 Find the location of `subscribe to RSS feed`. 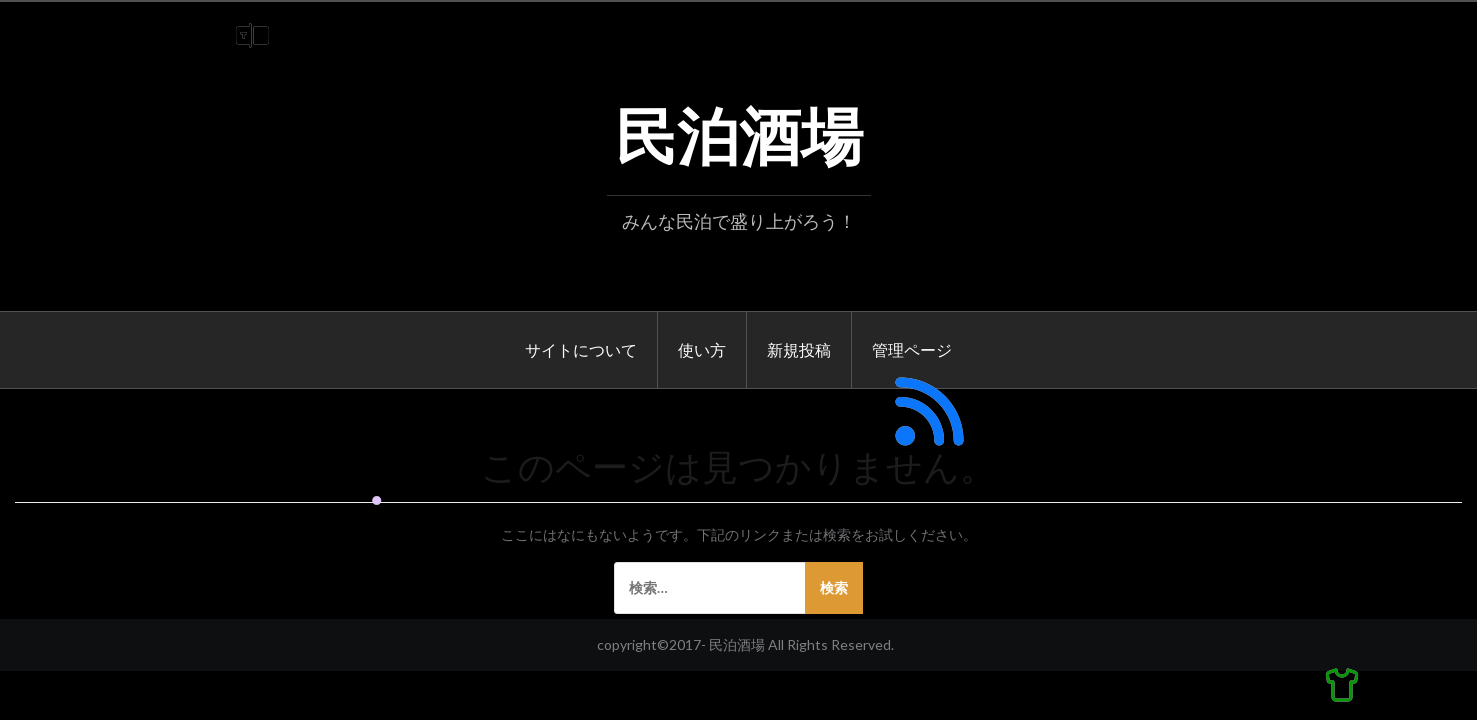

subscribe to RSS feed is located at coordinates (929, 411).